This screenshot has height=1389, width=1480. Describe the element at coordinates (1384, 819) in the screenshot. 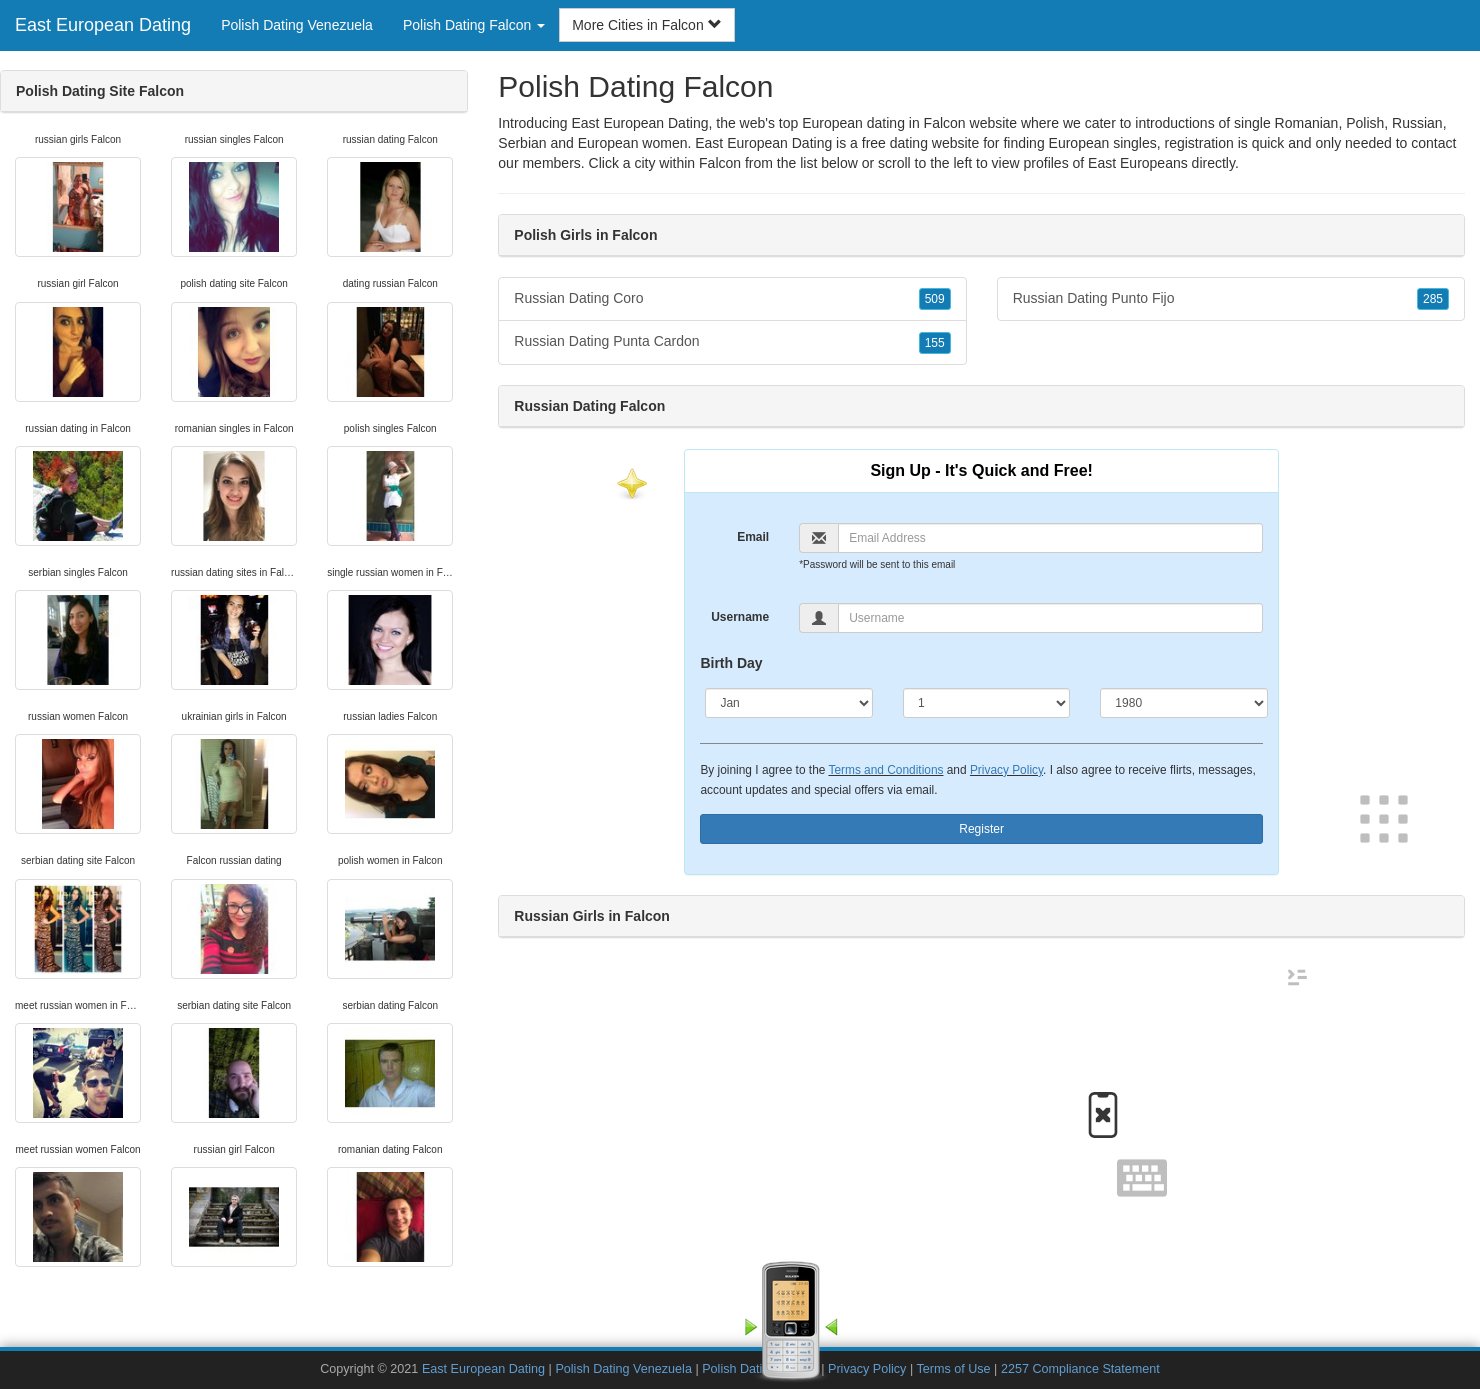

I see `switch to grid view layout` at that location.